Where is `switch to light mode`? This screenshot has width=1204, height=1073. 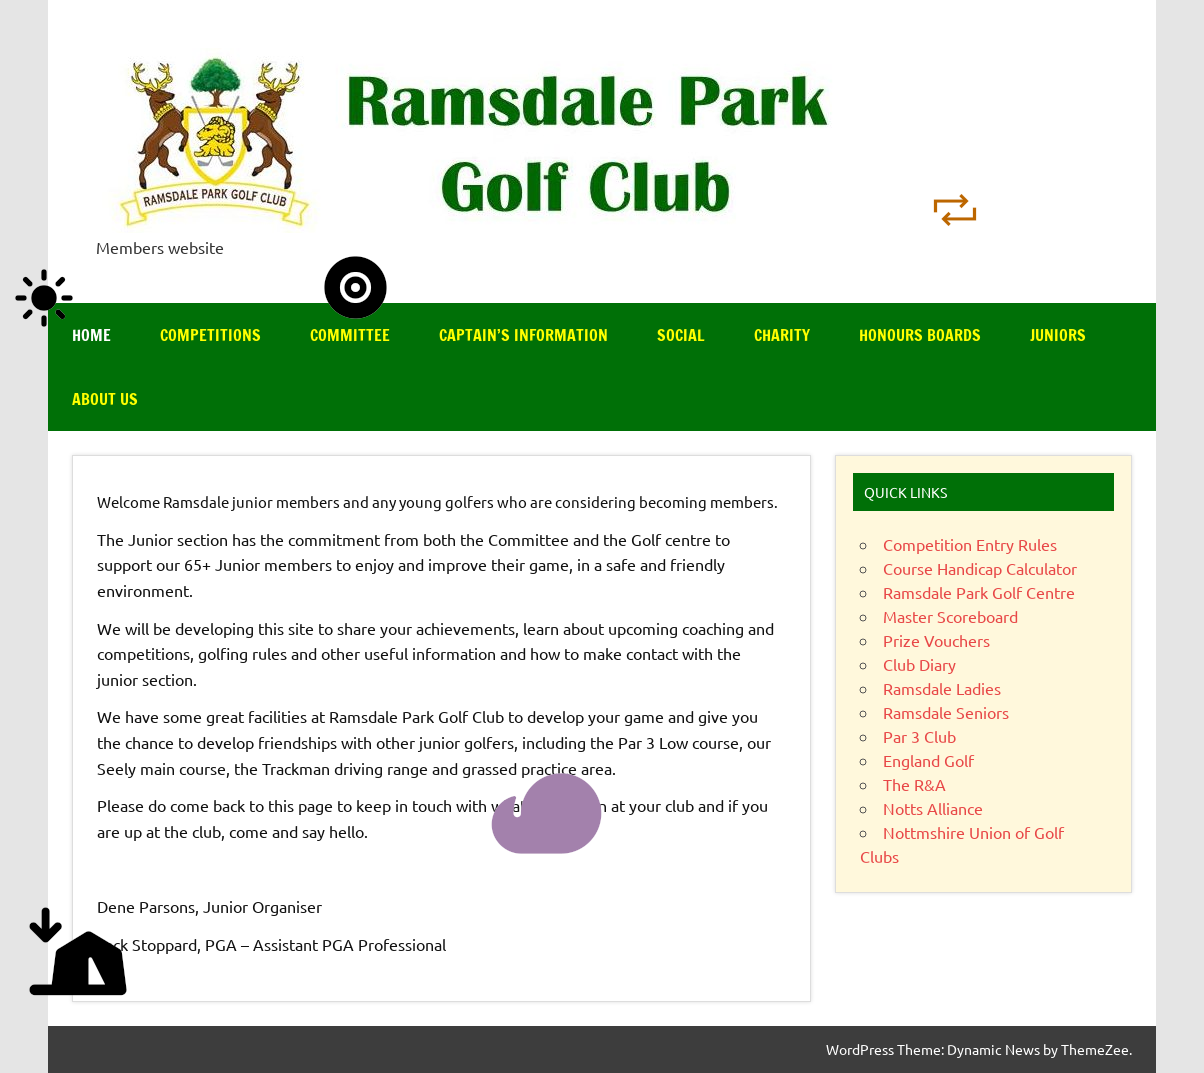
switch to light mode is located at coordinates (44, 298).